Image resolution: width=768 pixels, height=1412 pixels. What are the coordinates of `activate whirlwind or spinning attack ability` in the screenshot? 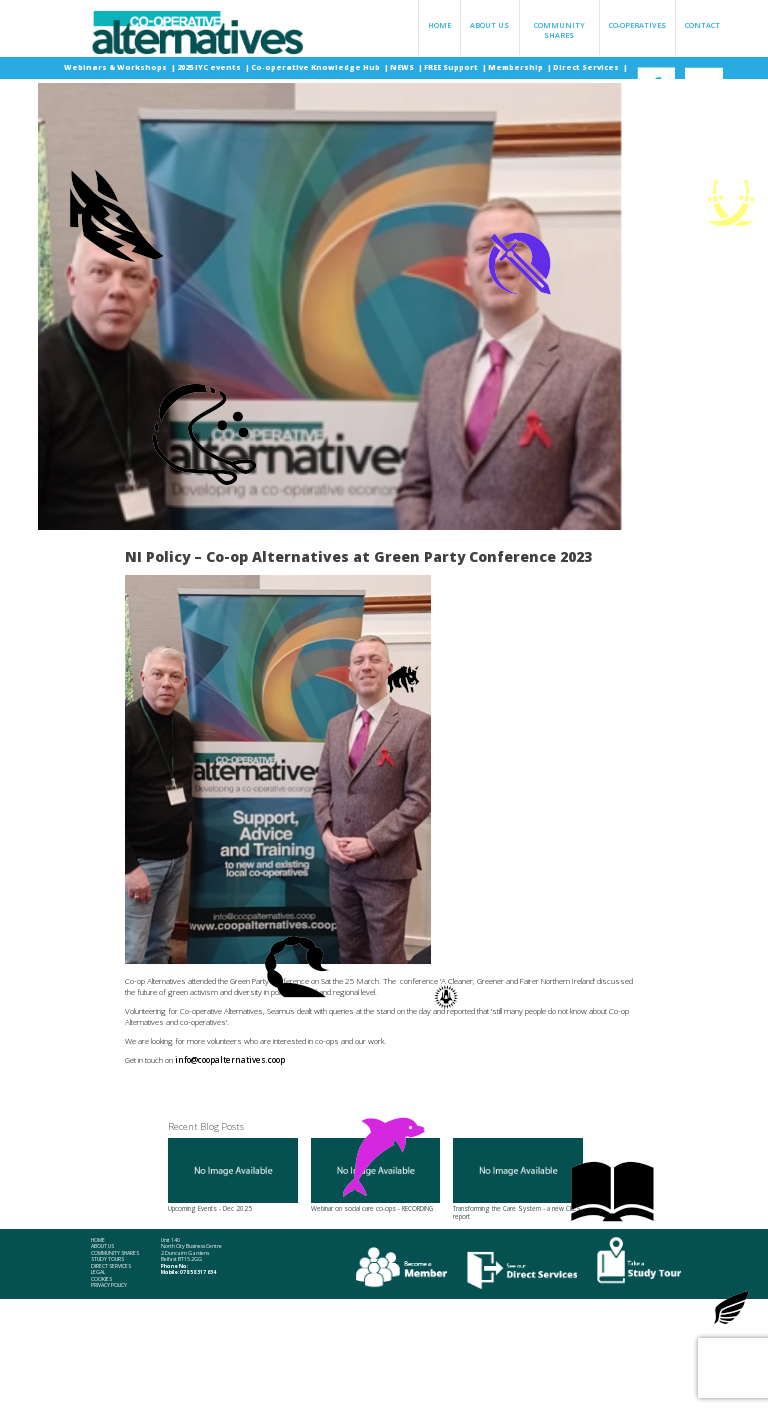 It's located at (731, 203).